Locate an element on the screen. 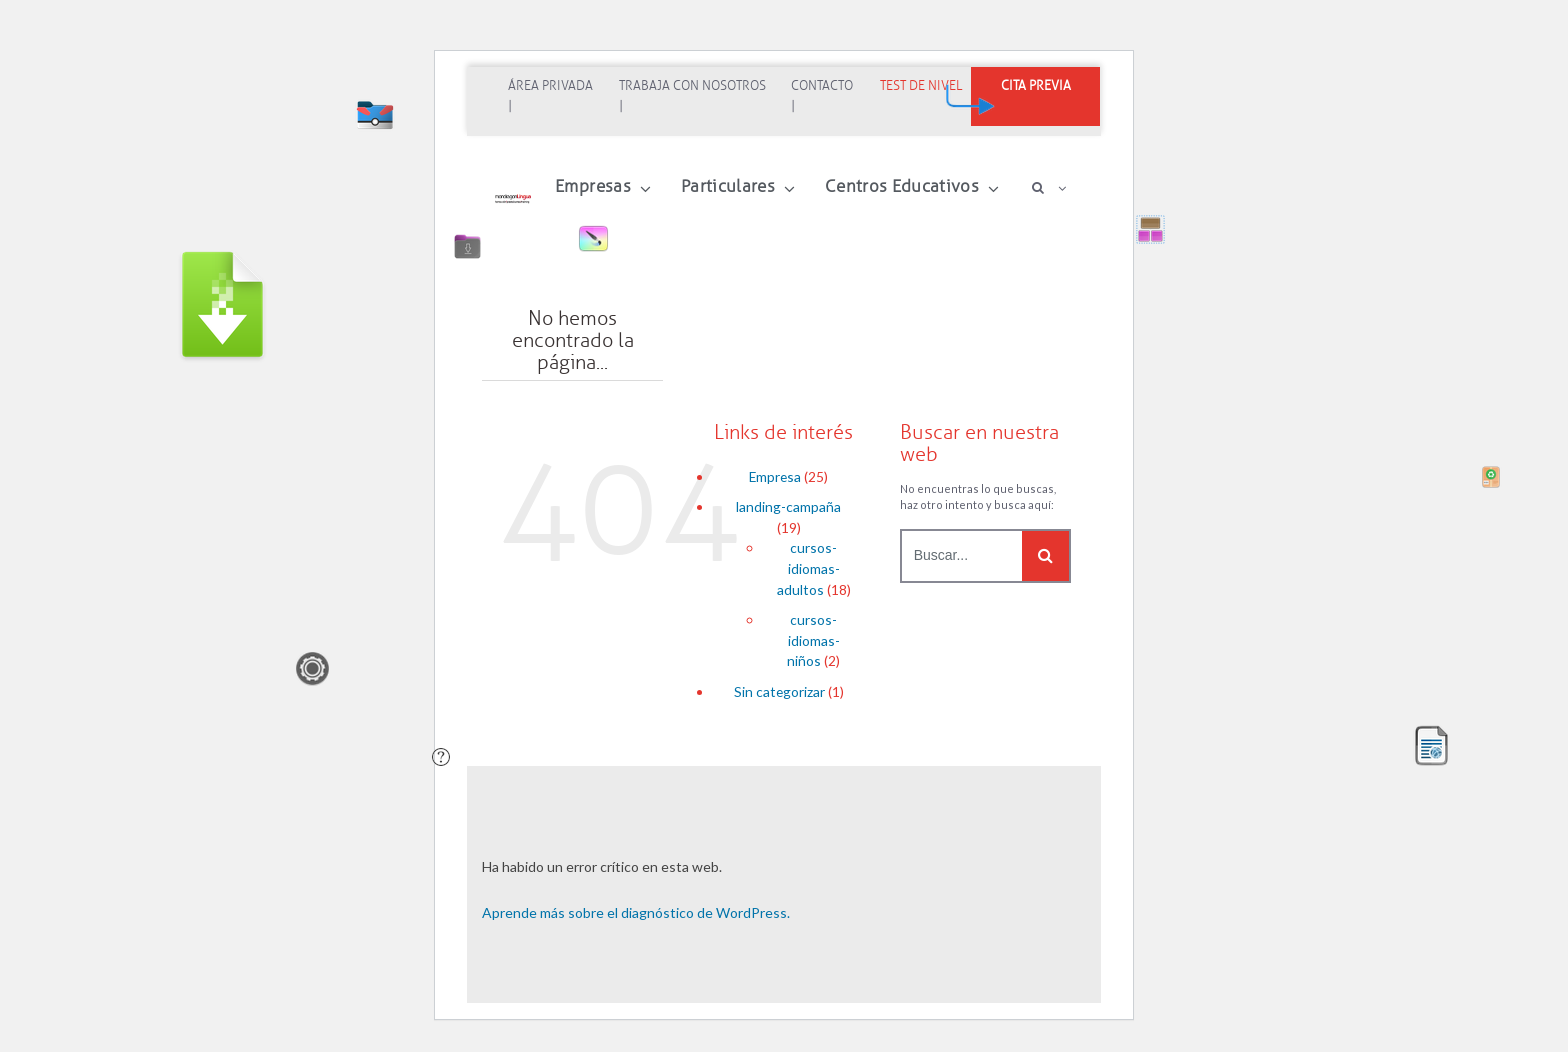  indicates a system file or setting is located at coordinates (312, 668).